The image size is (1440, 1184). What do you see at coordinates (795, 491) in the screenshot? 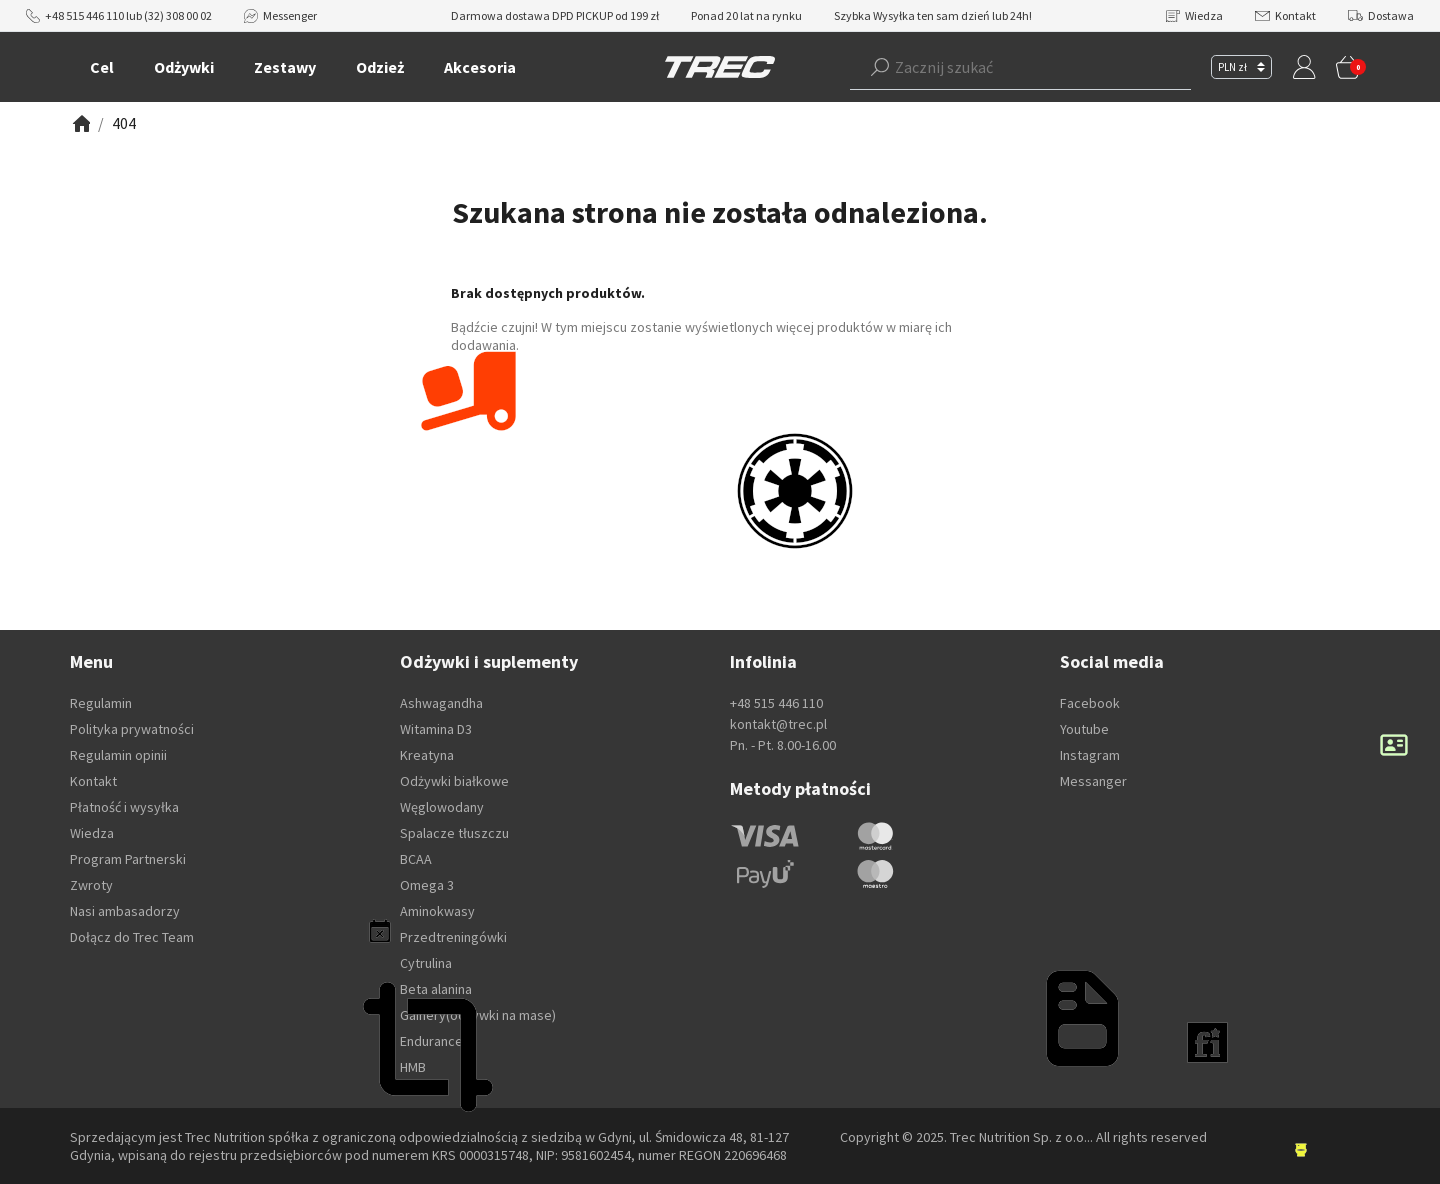
I see `the Galactic Empire logo from Star Wars` at bounding box center [795, 491].